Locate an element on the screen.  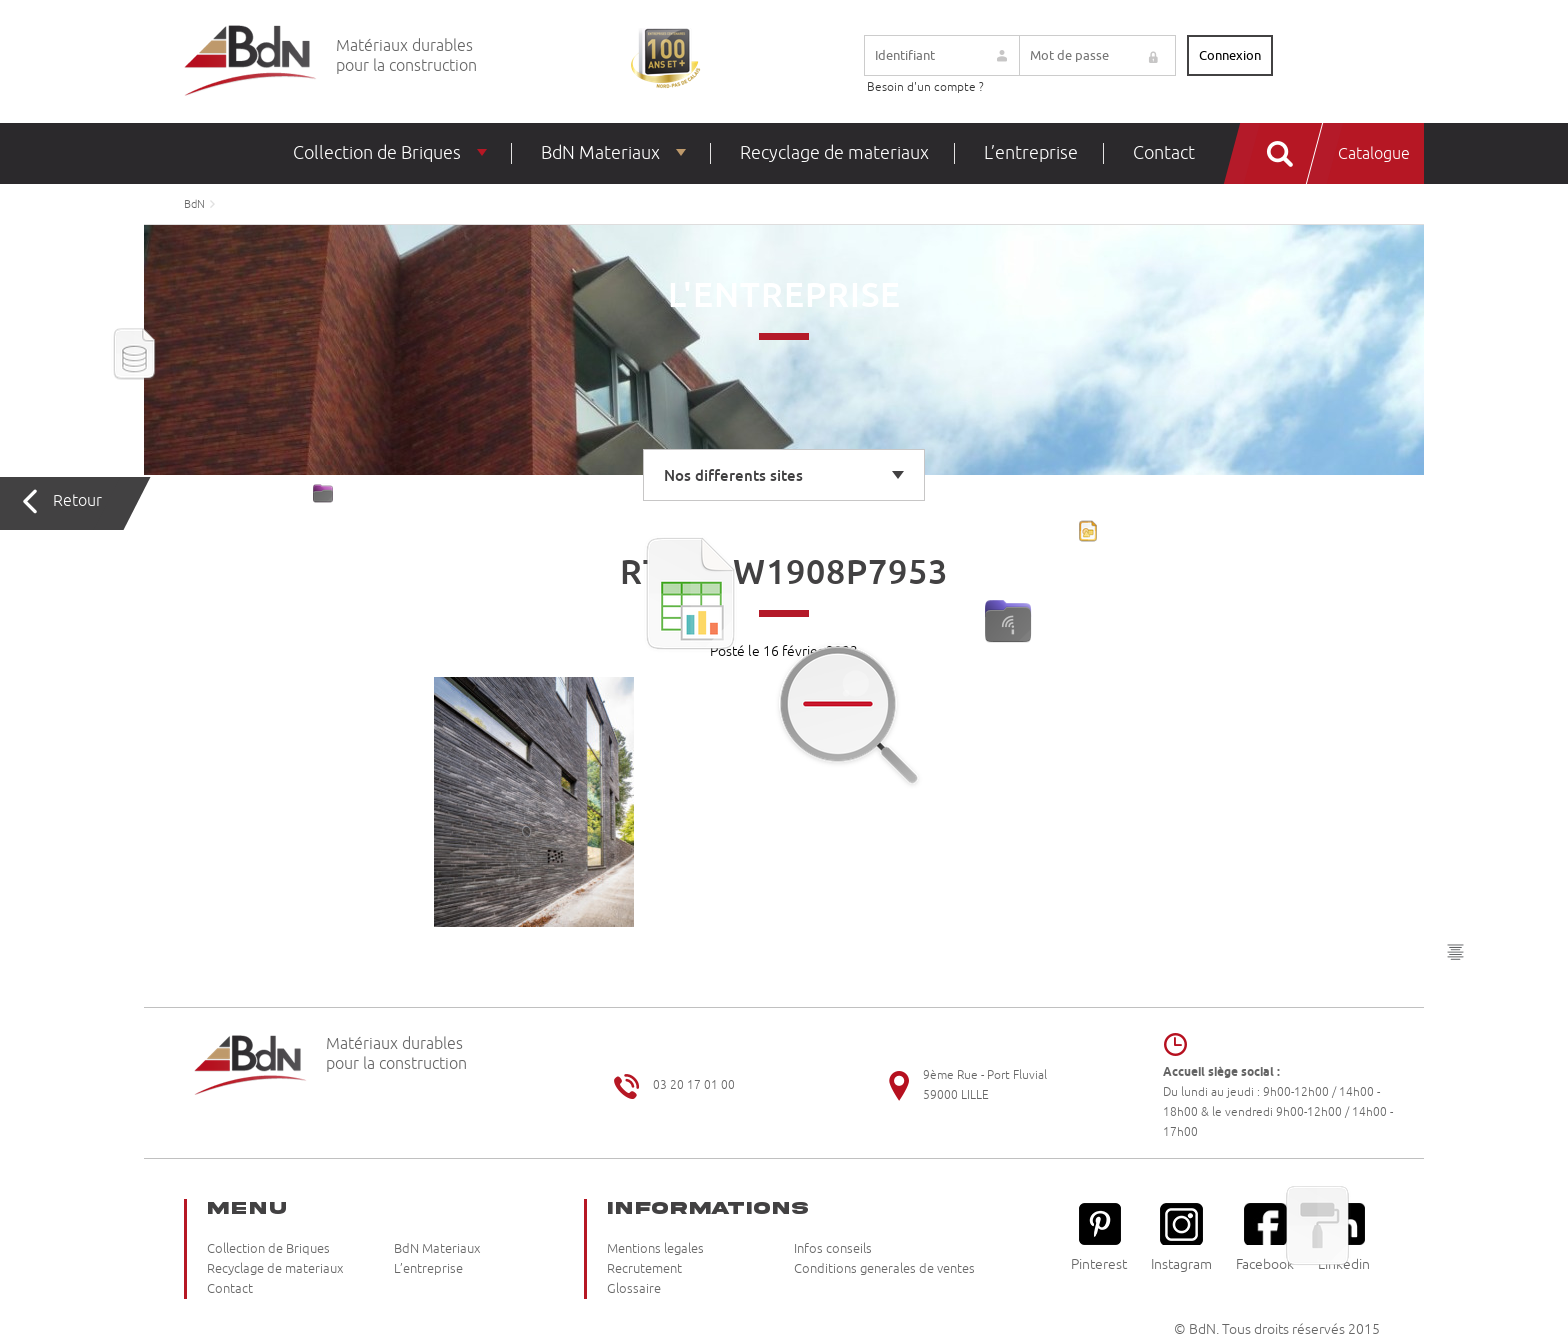
open insync cloud sync folder is located at coordinates (1008, 621).